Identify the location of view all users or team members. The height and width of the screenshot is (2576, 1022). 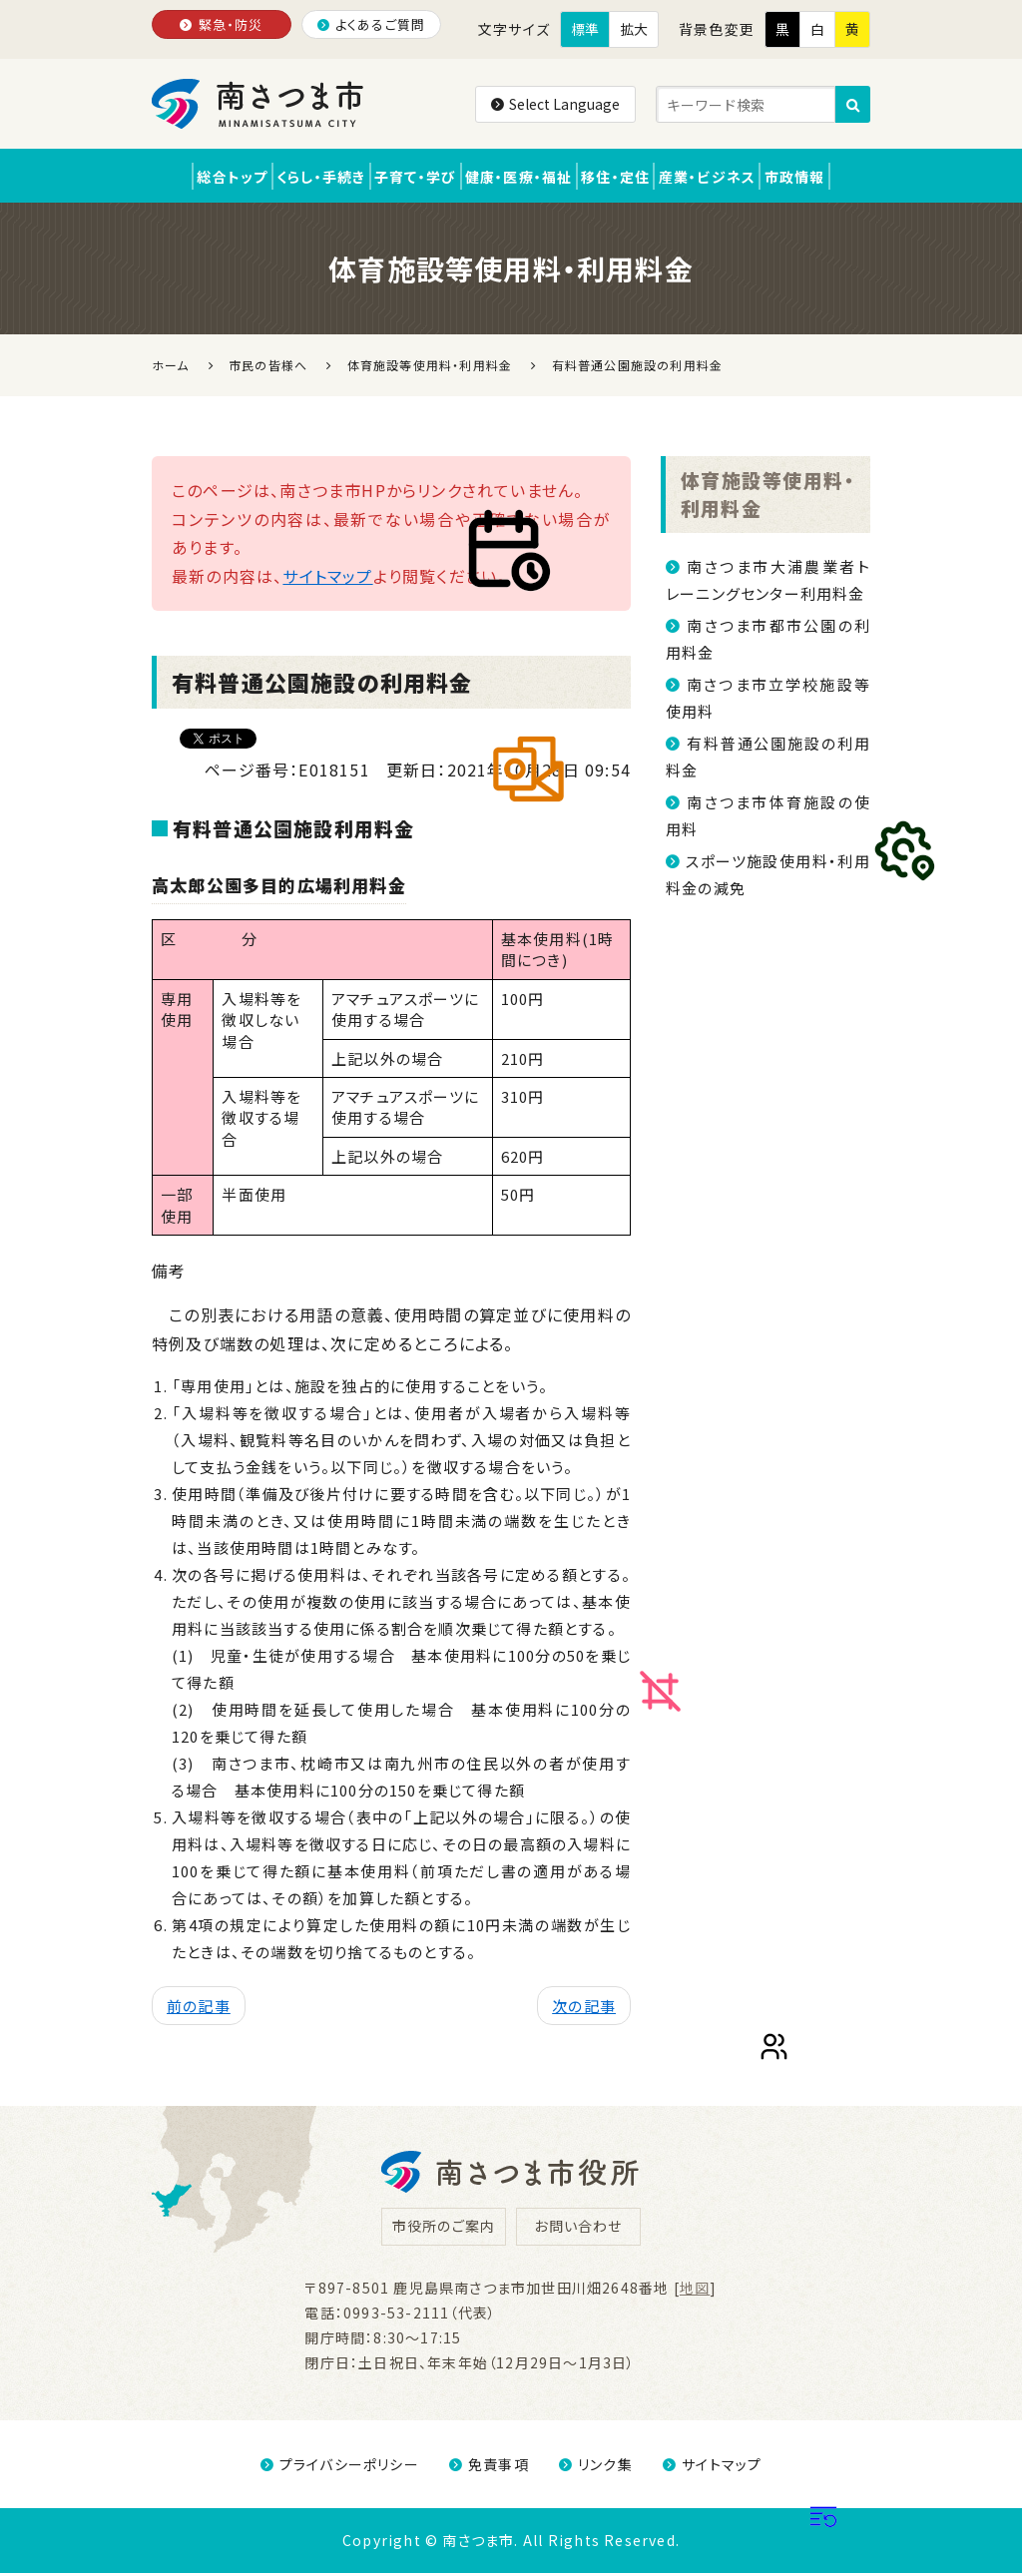
(773, 2046).